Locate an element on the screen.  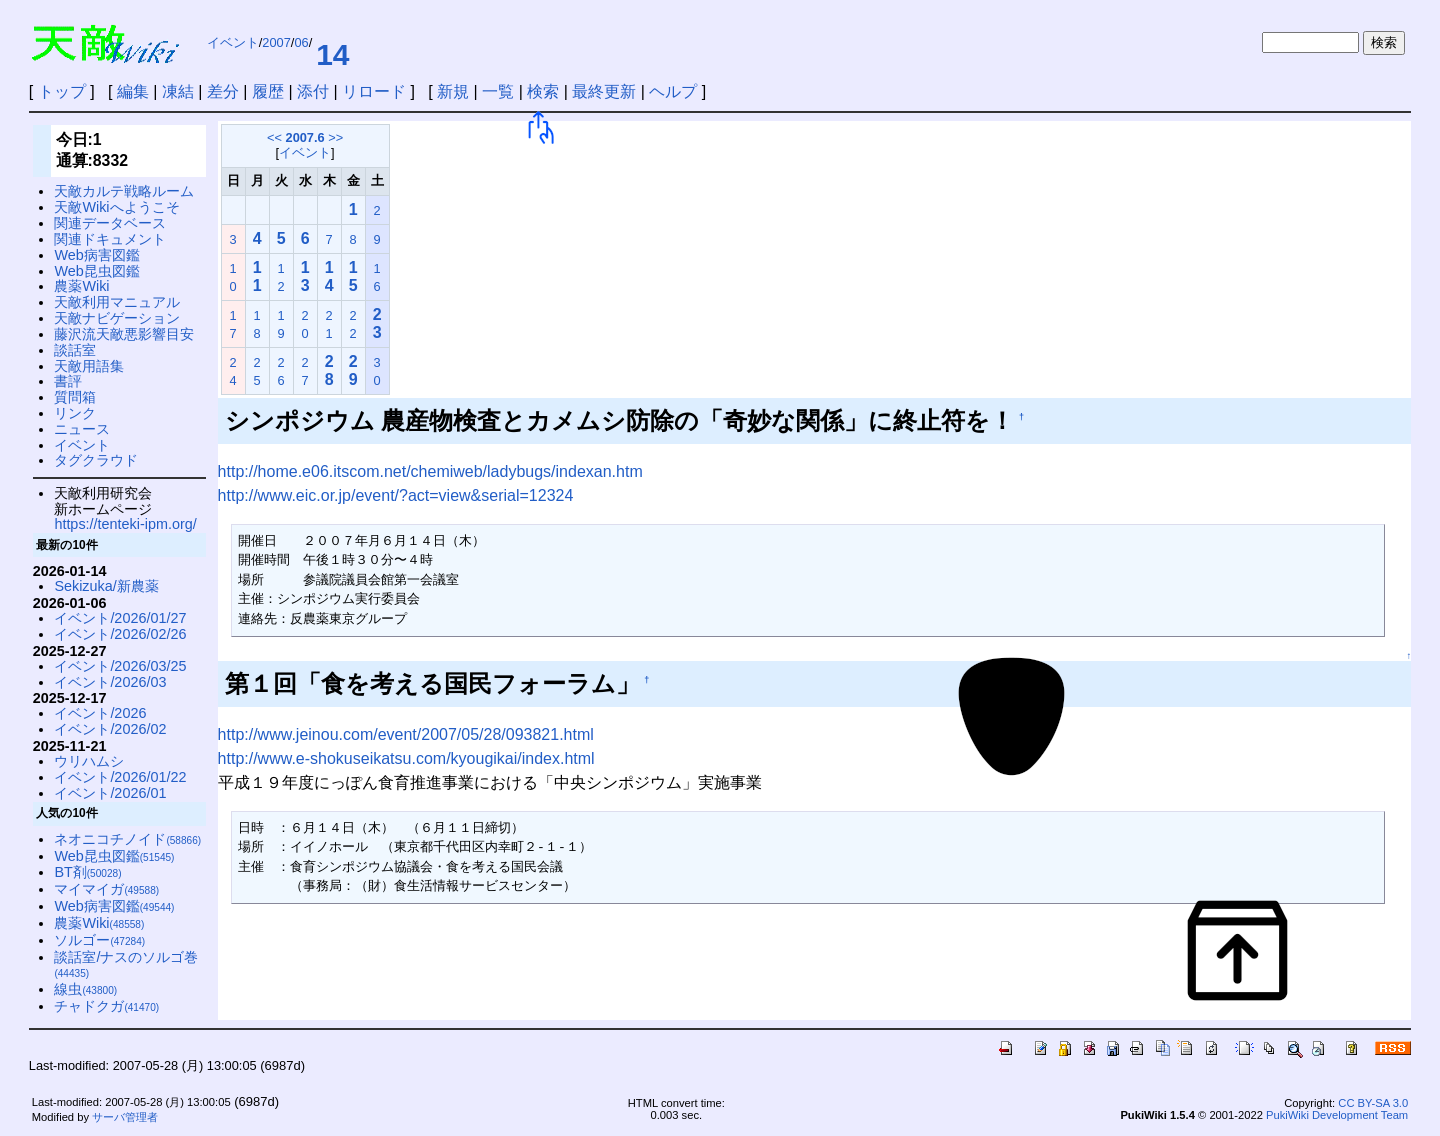
upload to storage or cloud is located at coordinates (1237, 950).